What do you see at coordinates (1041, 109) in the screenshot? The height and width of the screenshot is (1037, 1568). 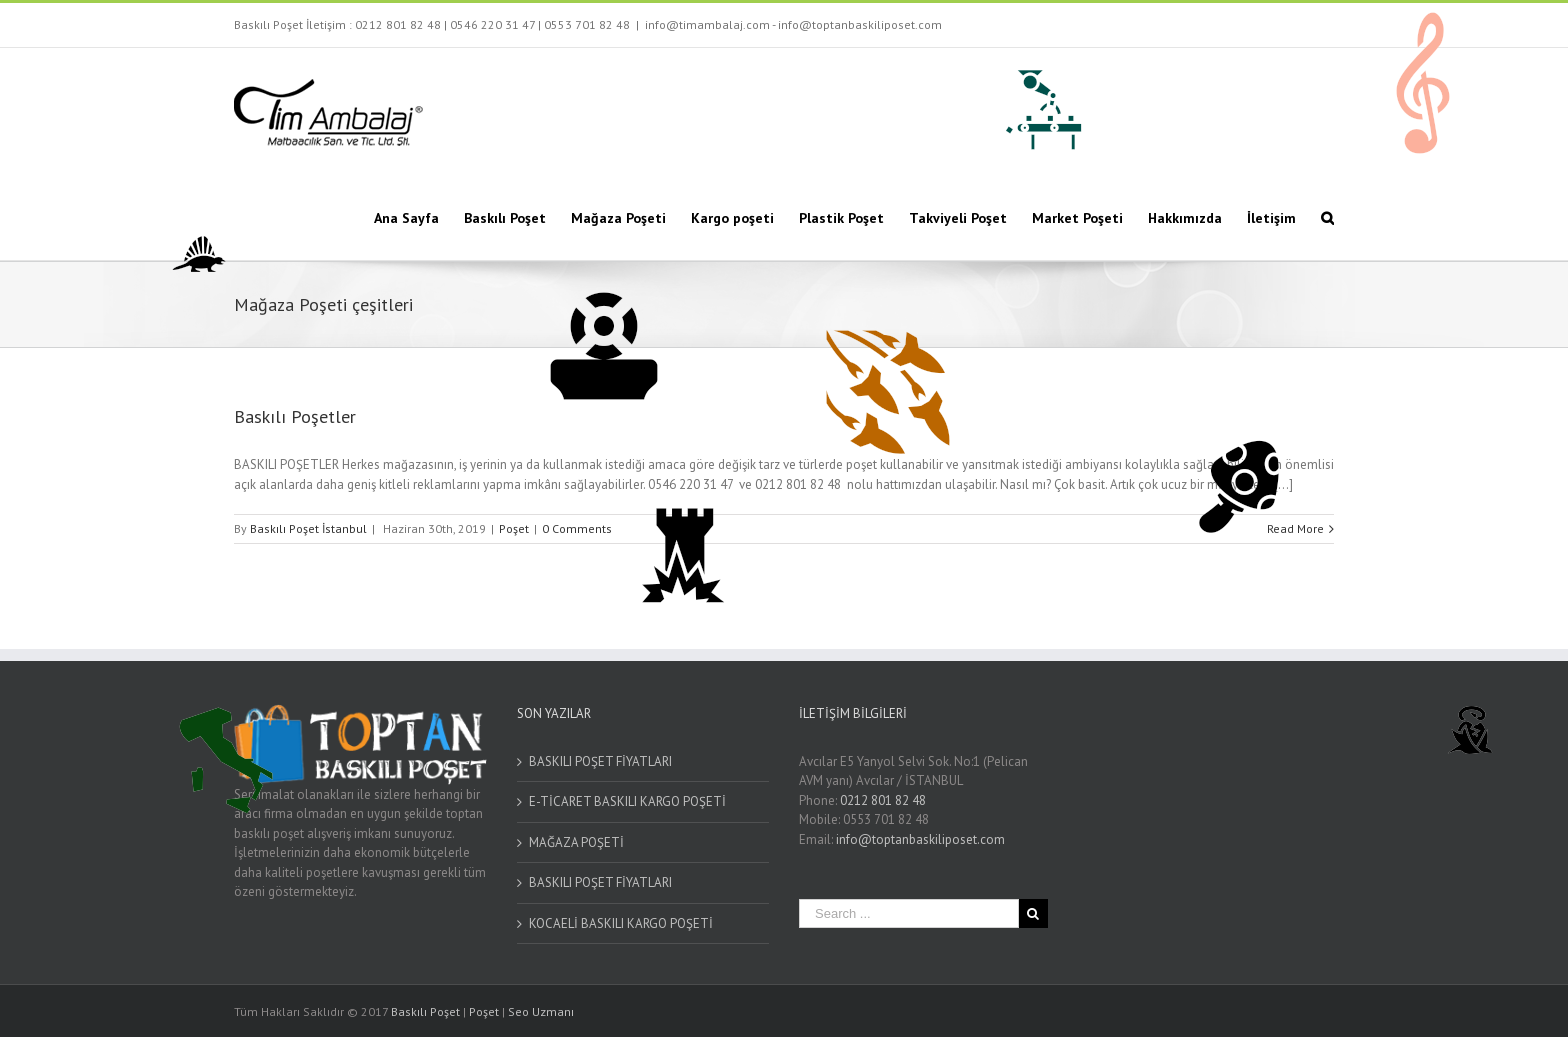 I see `access automation or manufacturing settings` at bounding box center [1041, 109].